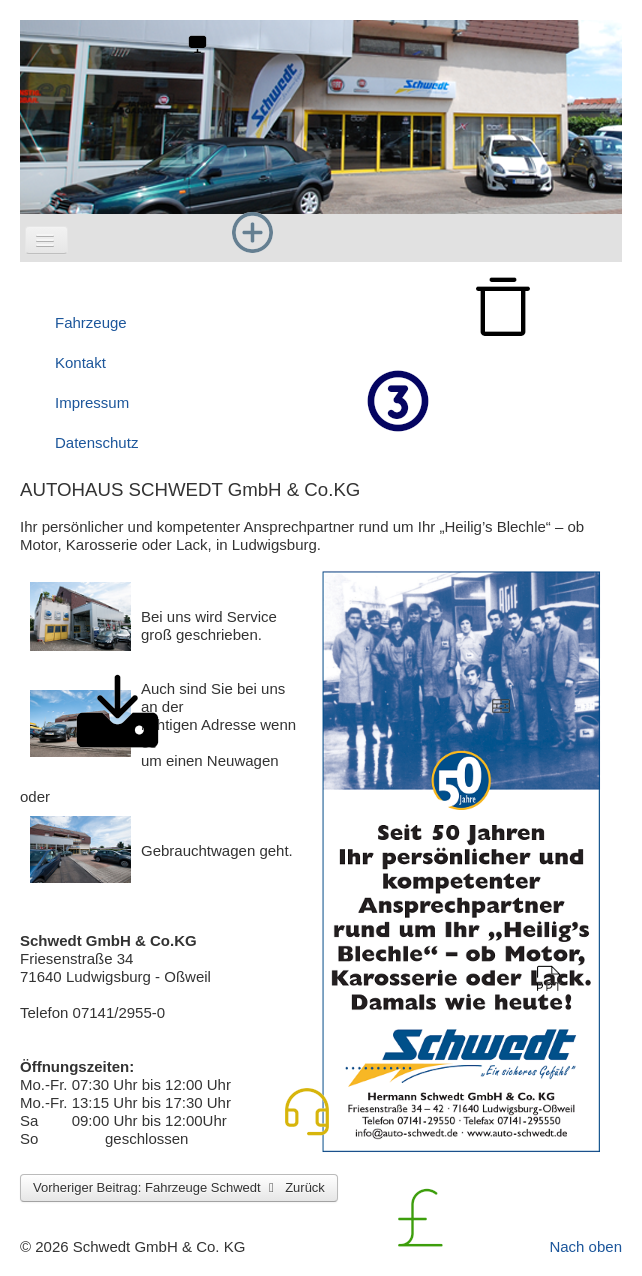 Image resolution: width=642 pixels, height=1276 pixels. What do you see at coordinates (398, 401) in the screenshot?
I see `indicates step three in a multi-step process` at bounding box center [398, 401].